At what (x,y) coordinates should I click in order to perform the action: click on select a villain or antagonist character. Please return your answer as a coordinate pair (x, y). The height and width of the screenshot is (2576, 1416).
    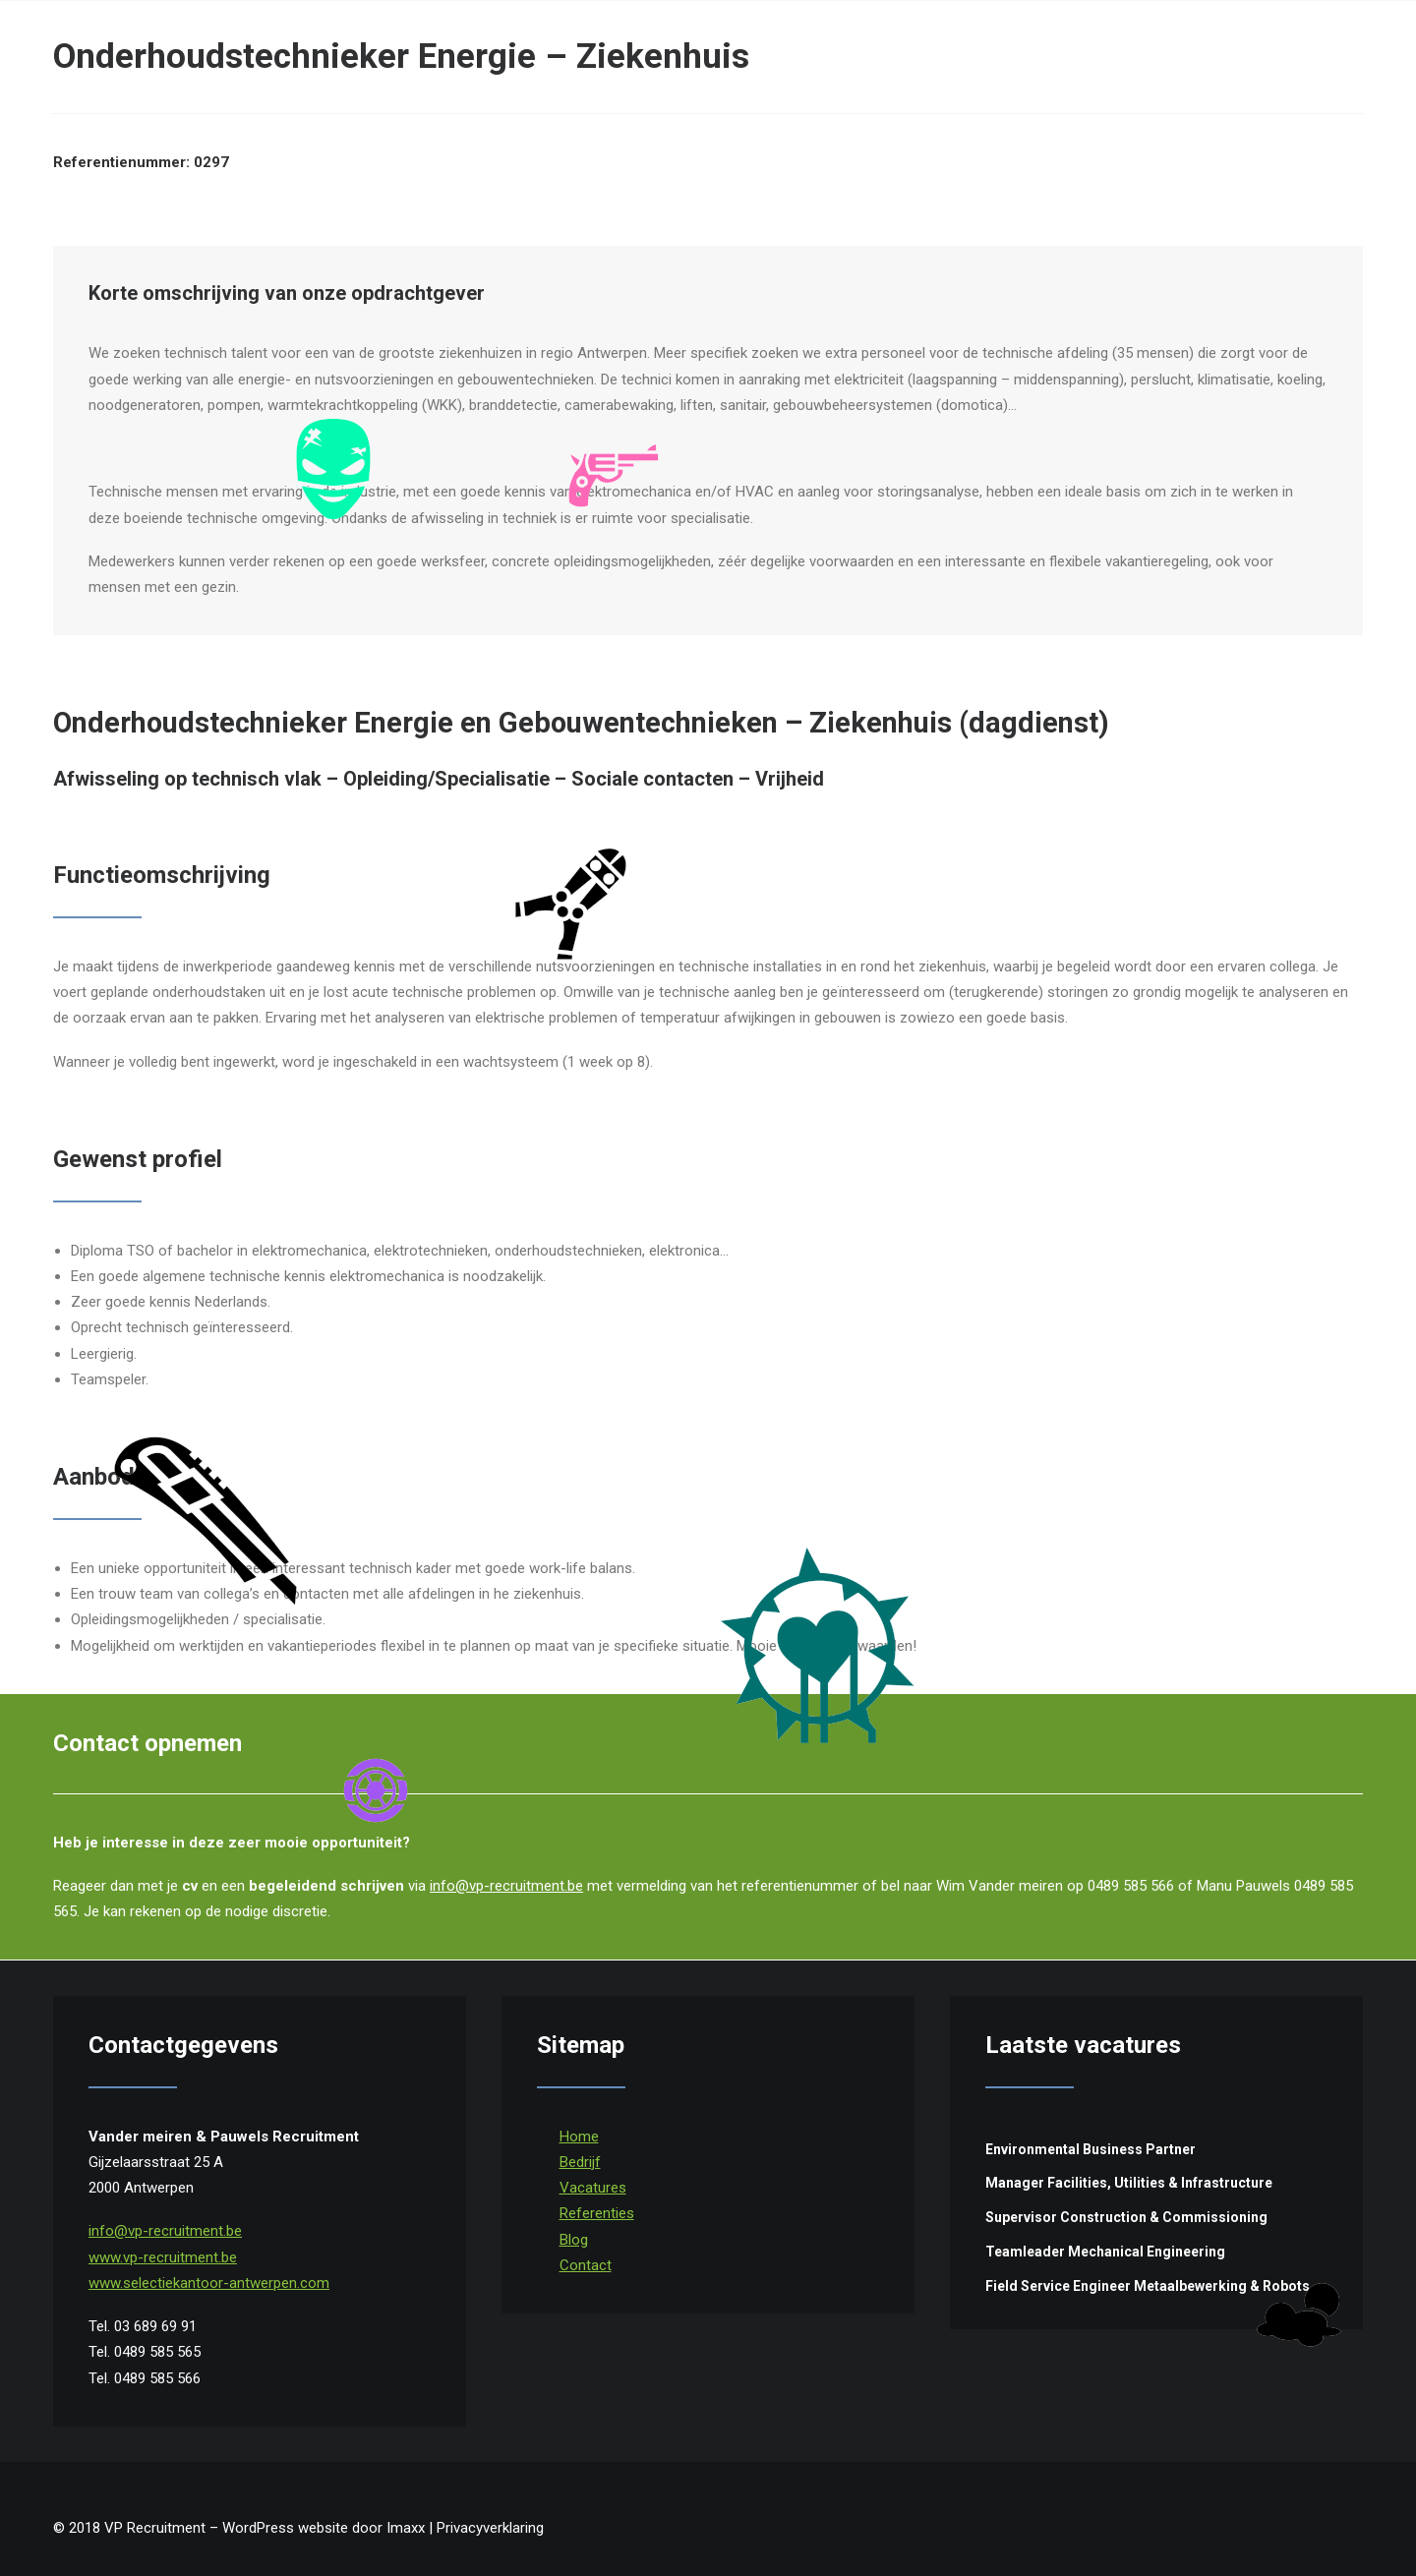
    Looking at the image, I should click on (333, 469).